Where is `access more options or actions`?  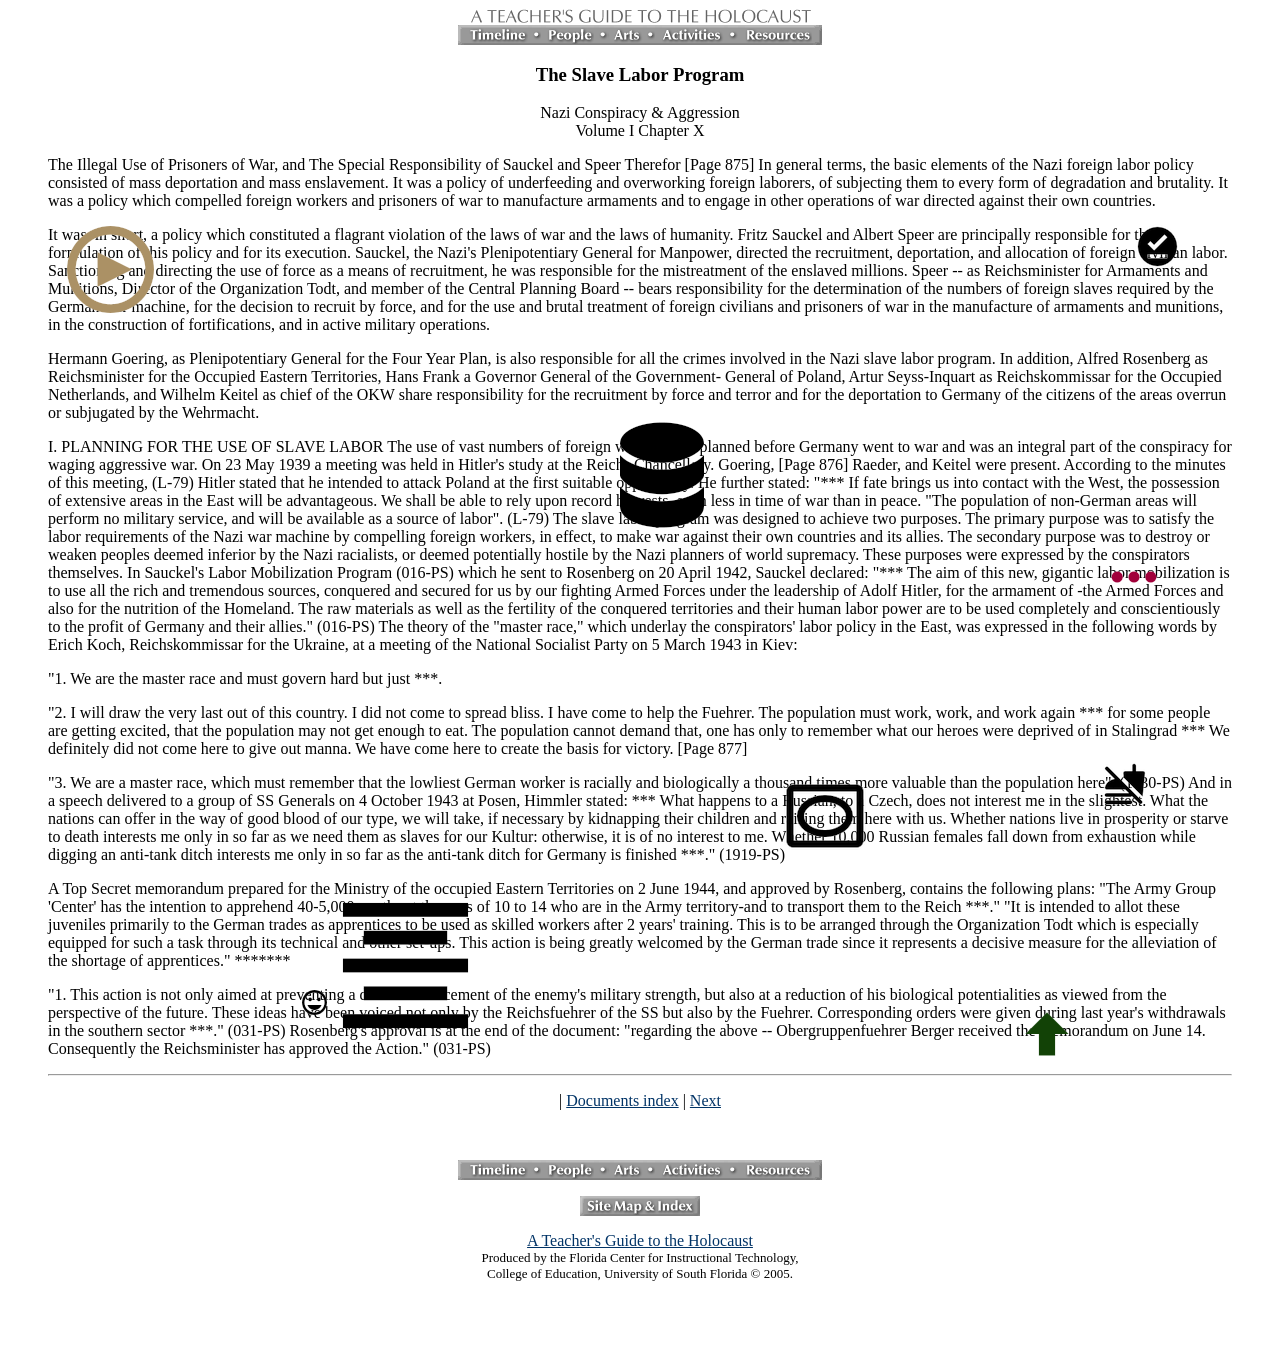 access more options or actions is located at coordinates (1134, 577).